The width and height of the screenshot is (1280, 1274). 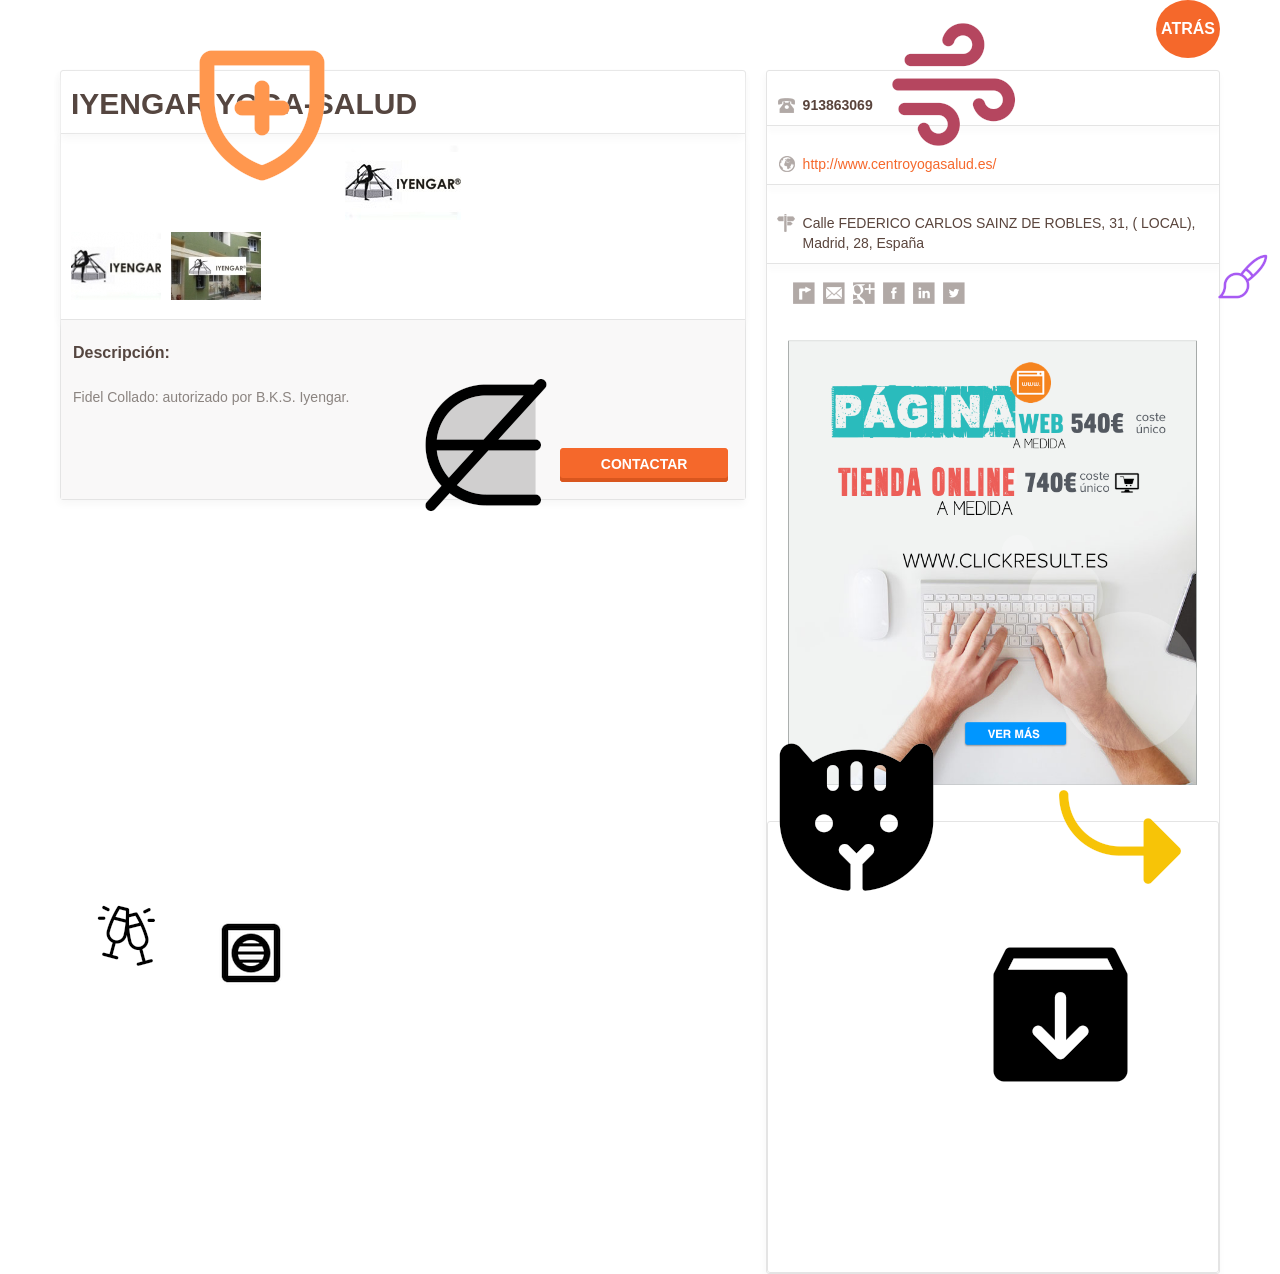 What do you see at coordinates (1060, 1014) in the screenshot?
I see `download to storage or archive` at bounding box center [1060, 1014].